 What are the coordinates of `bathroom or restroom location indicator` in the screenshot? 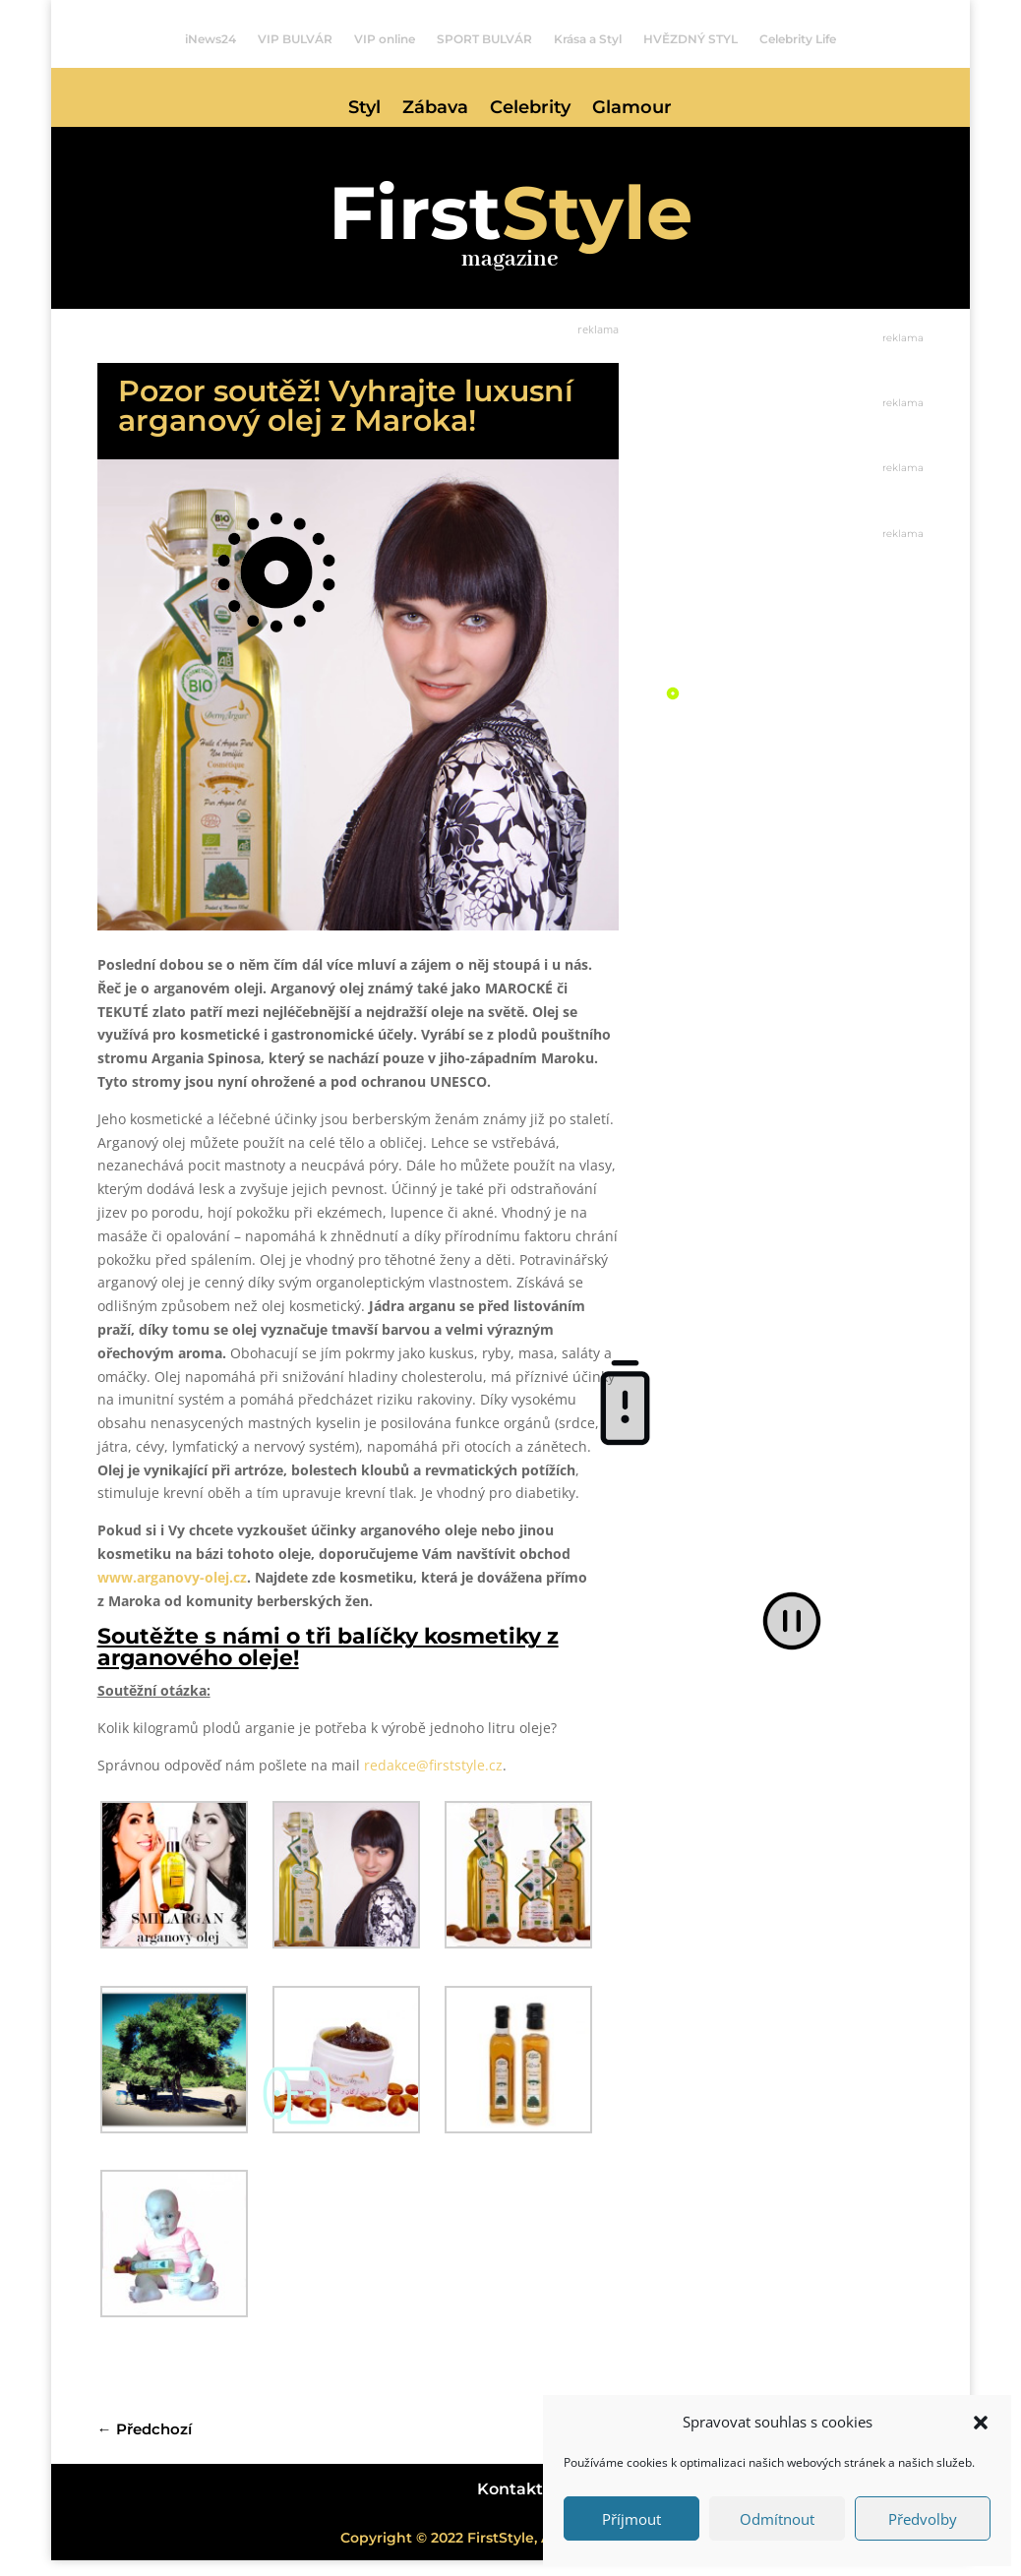 It's located at (296, 2095).